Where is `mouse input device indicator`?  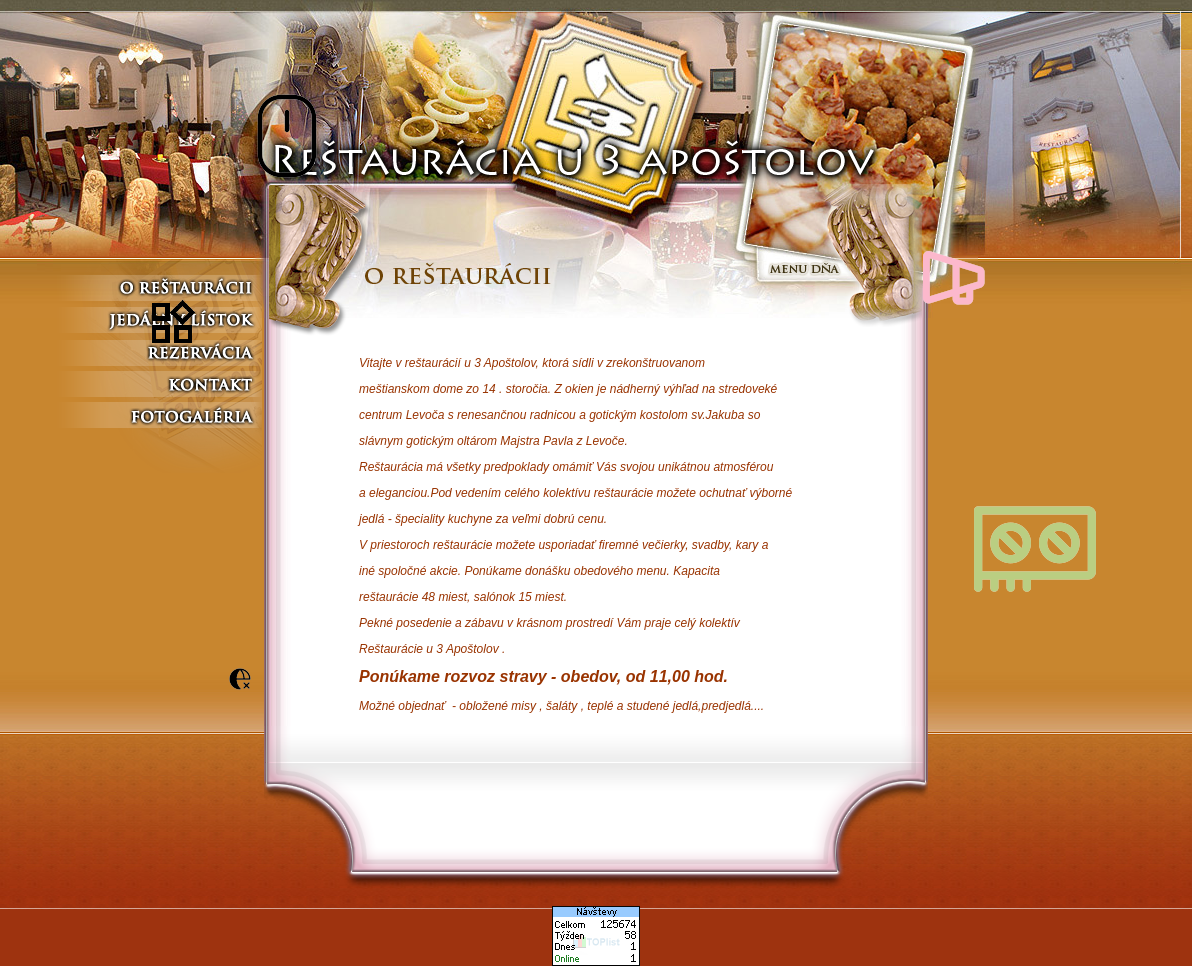
mouse input device indicator is located at coordinates (287, 136).